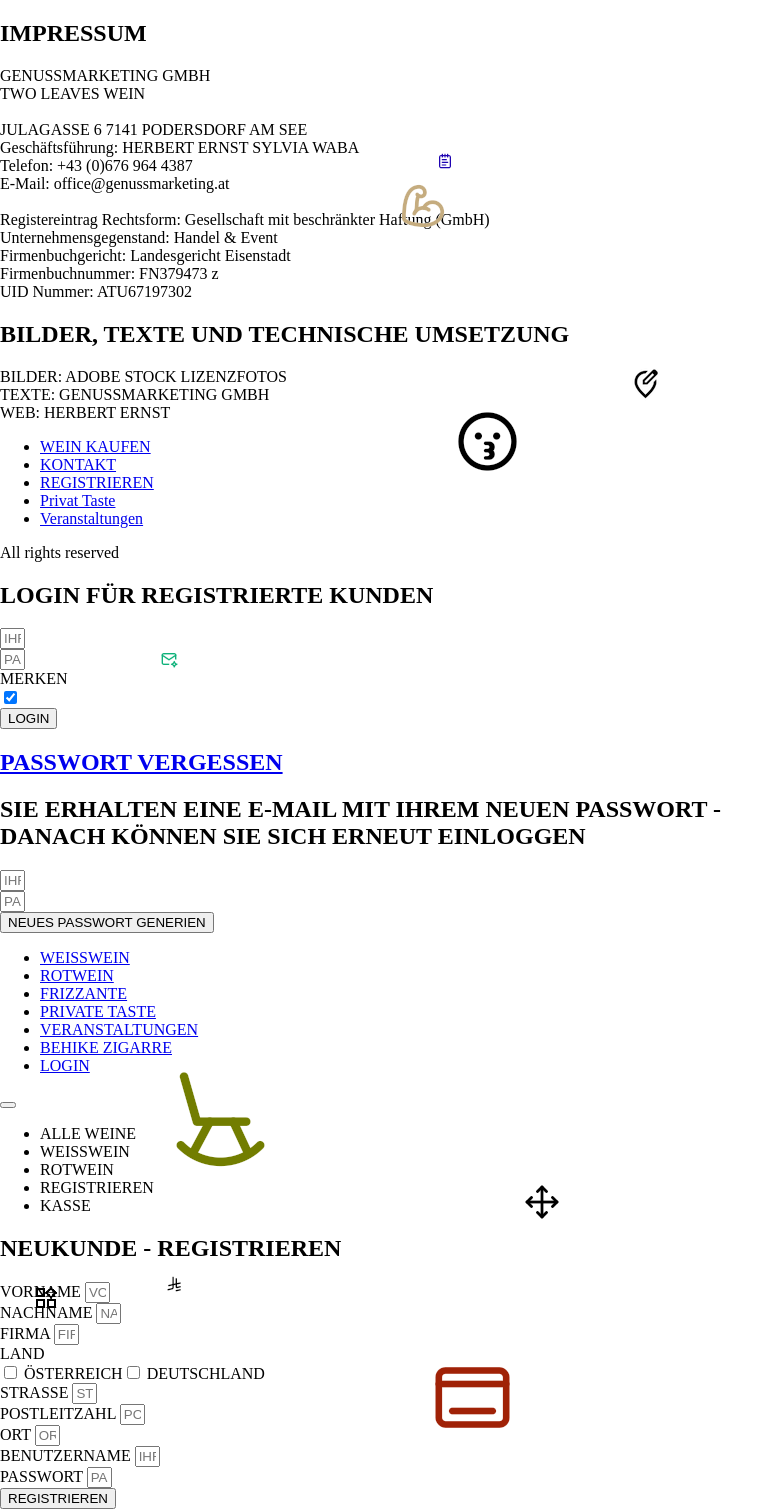 The image size is (768, 1509). What do you see at coordinates (423, 206) in the screenshot?
I see `indicates strength or power feature` at bounding box center [423, 206].